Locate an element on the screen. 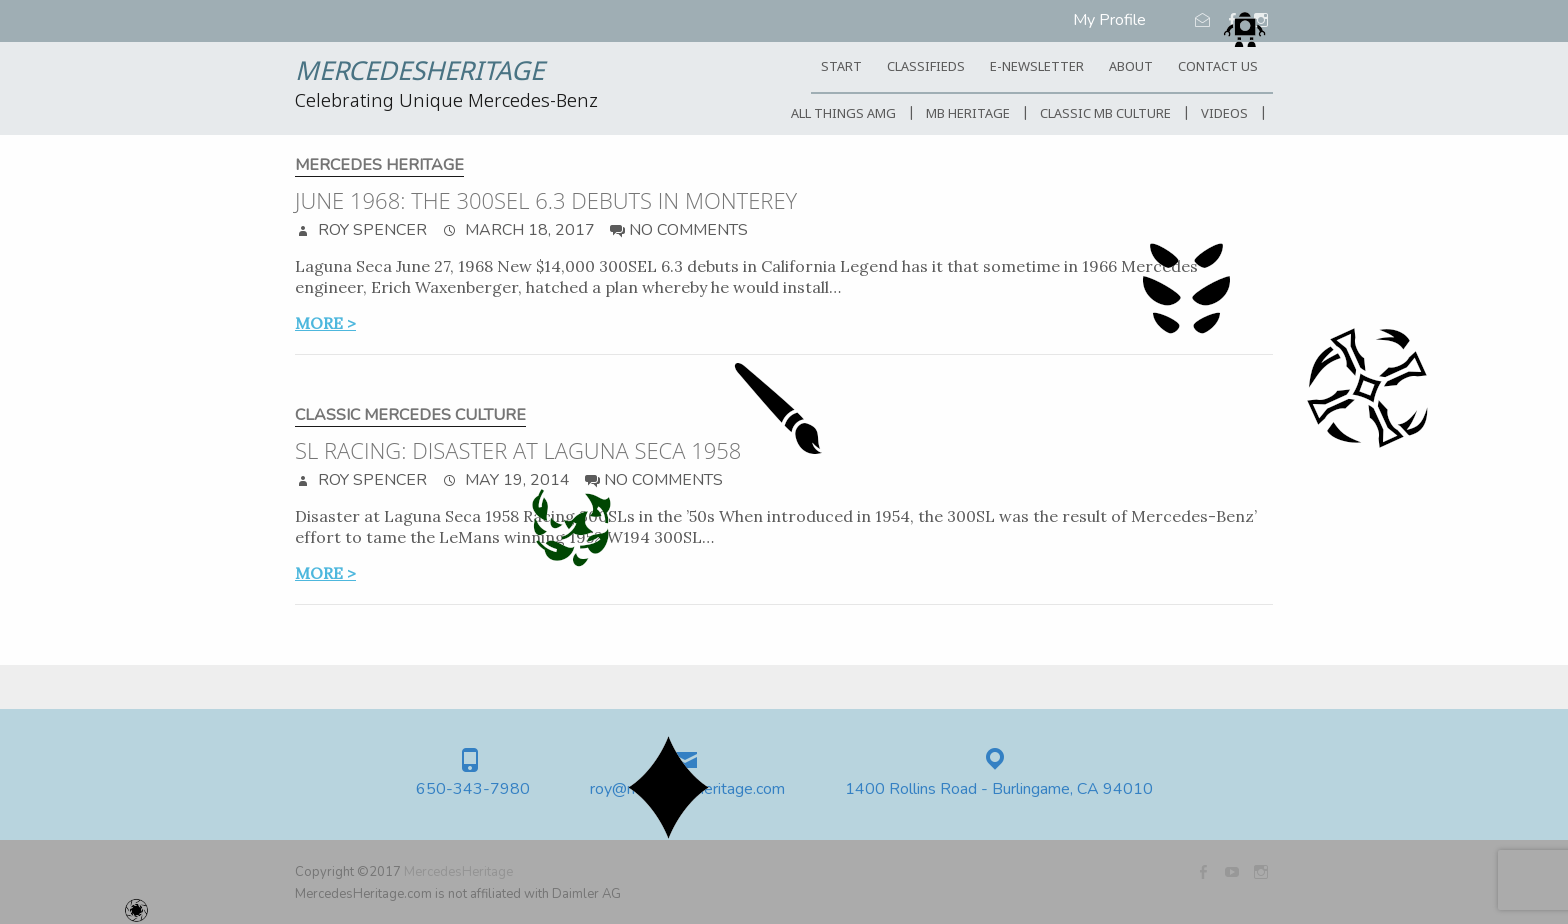 The height and width of the screenshot is (924, 1568). activate hunter vision or tracking mode is located at coordinates (1186, 288).